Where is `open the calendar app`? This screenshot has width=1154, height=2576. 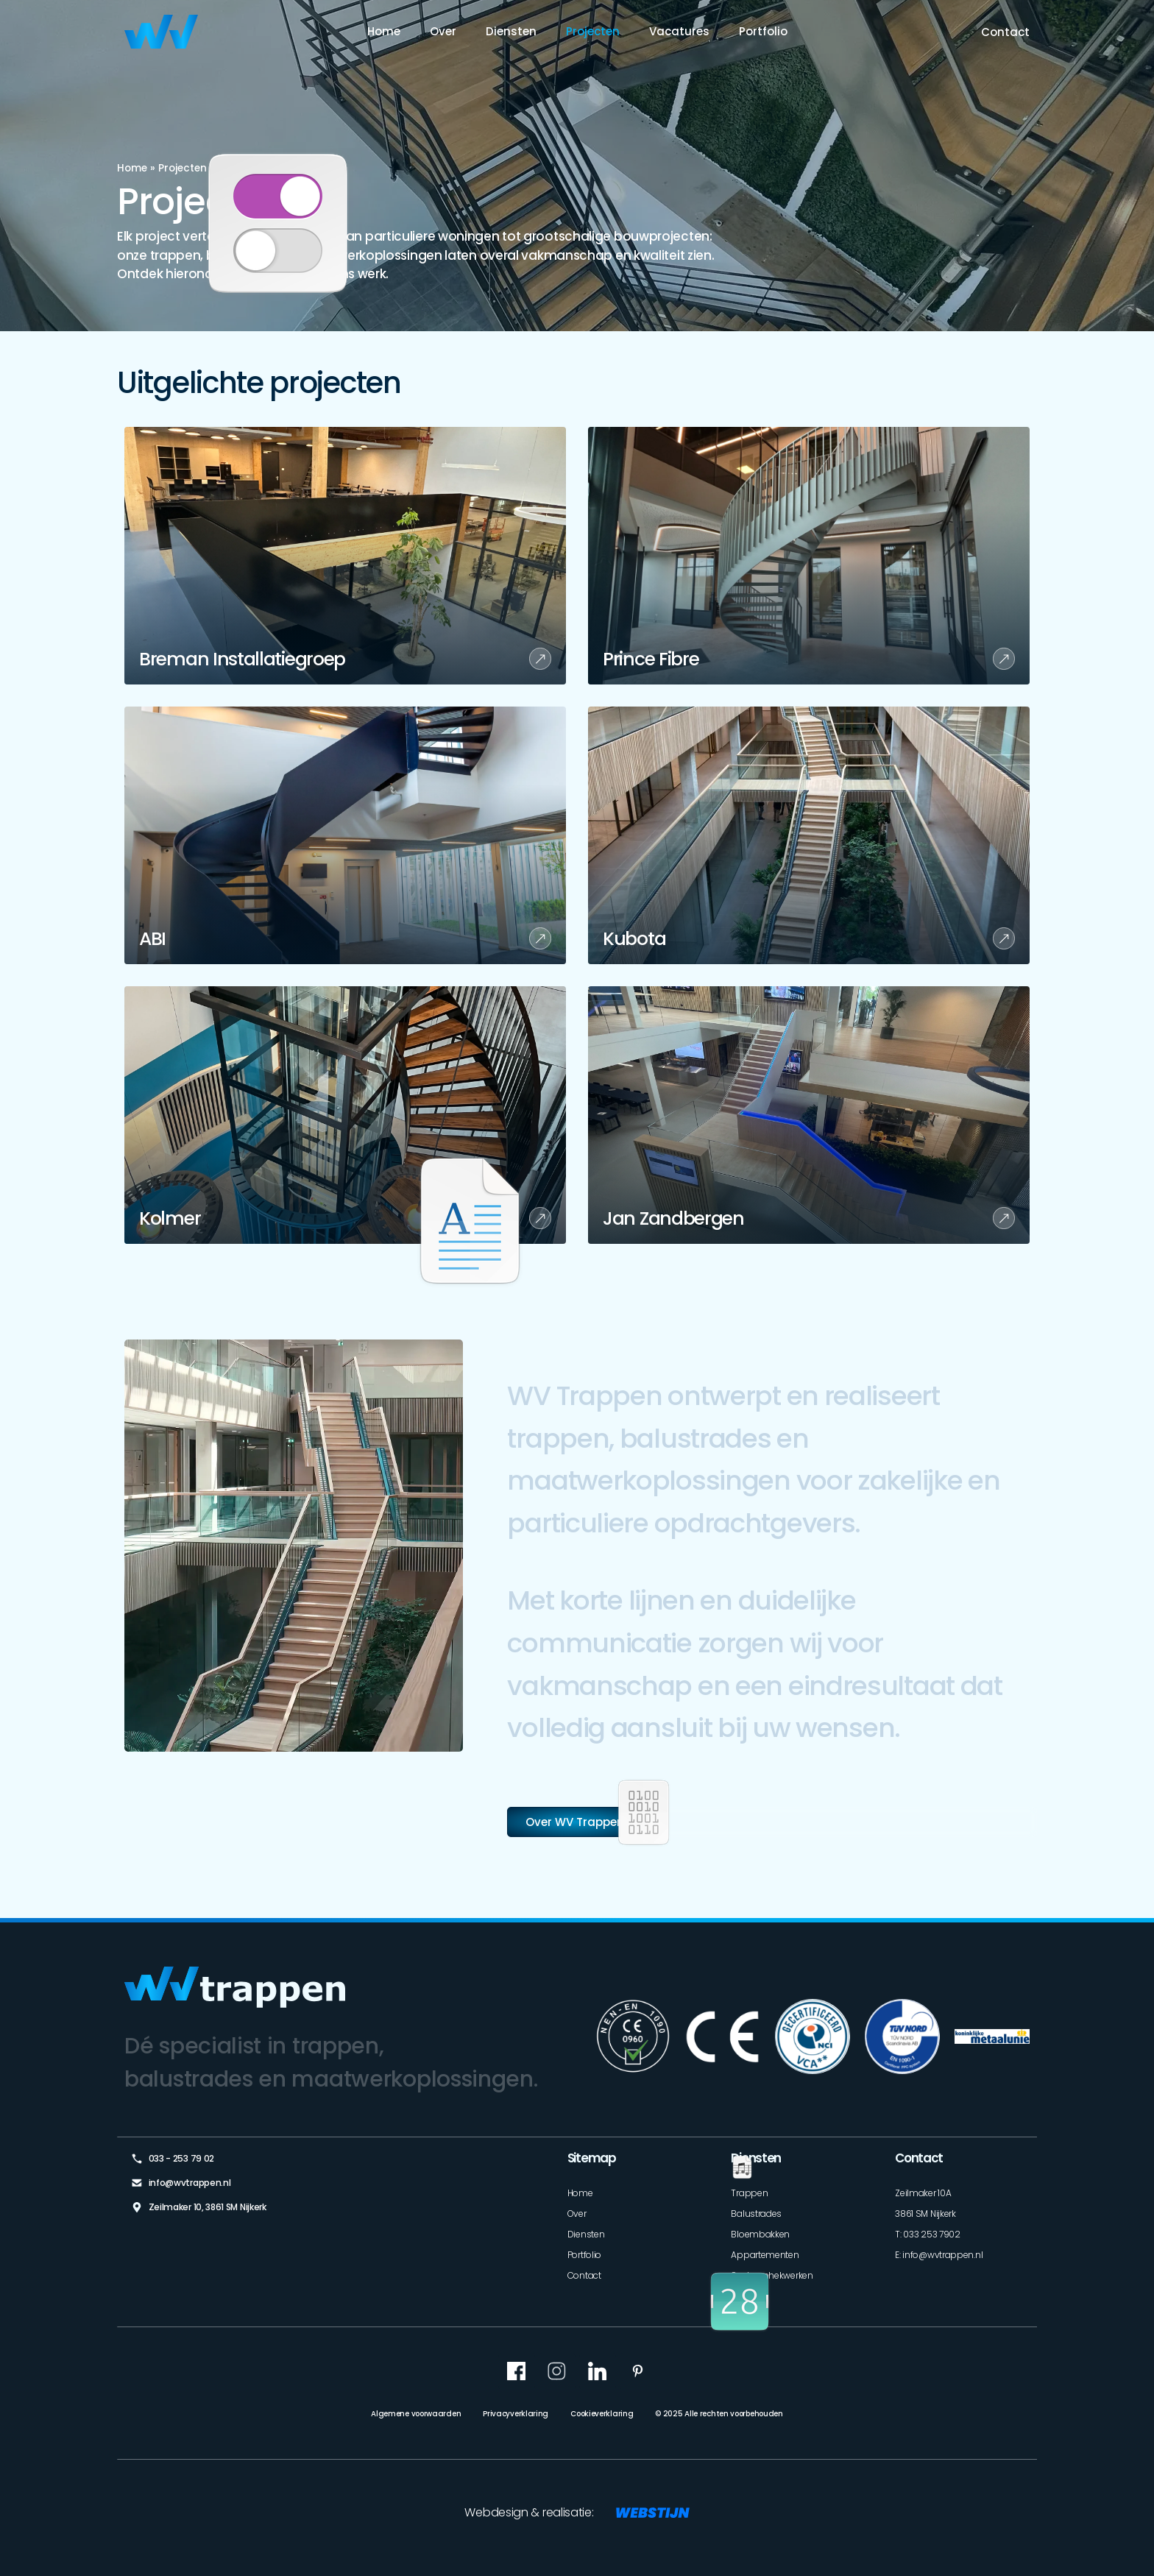 open the calendar app is located at coordinates (740, 2301).